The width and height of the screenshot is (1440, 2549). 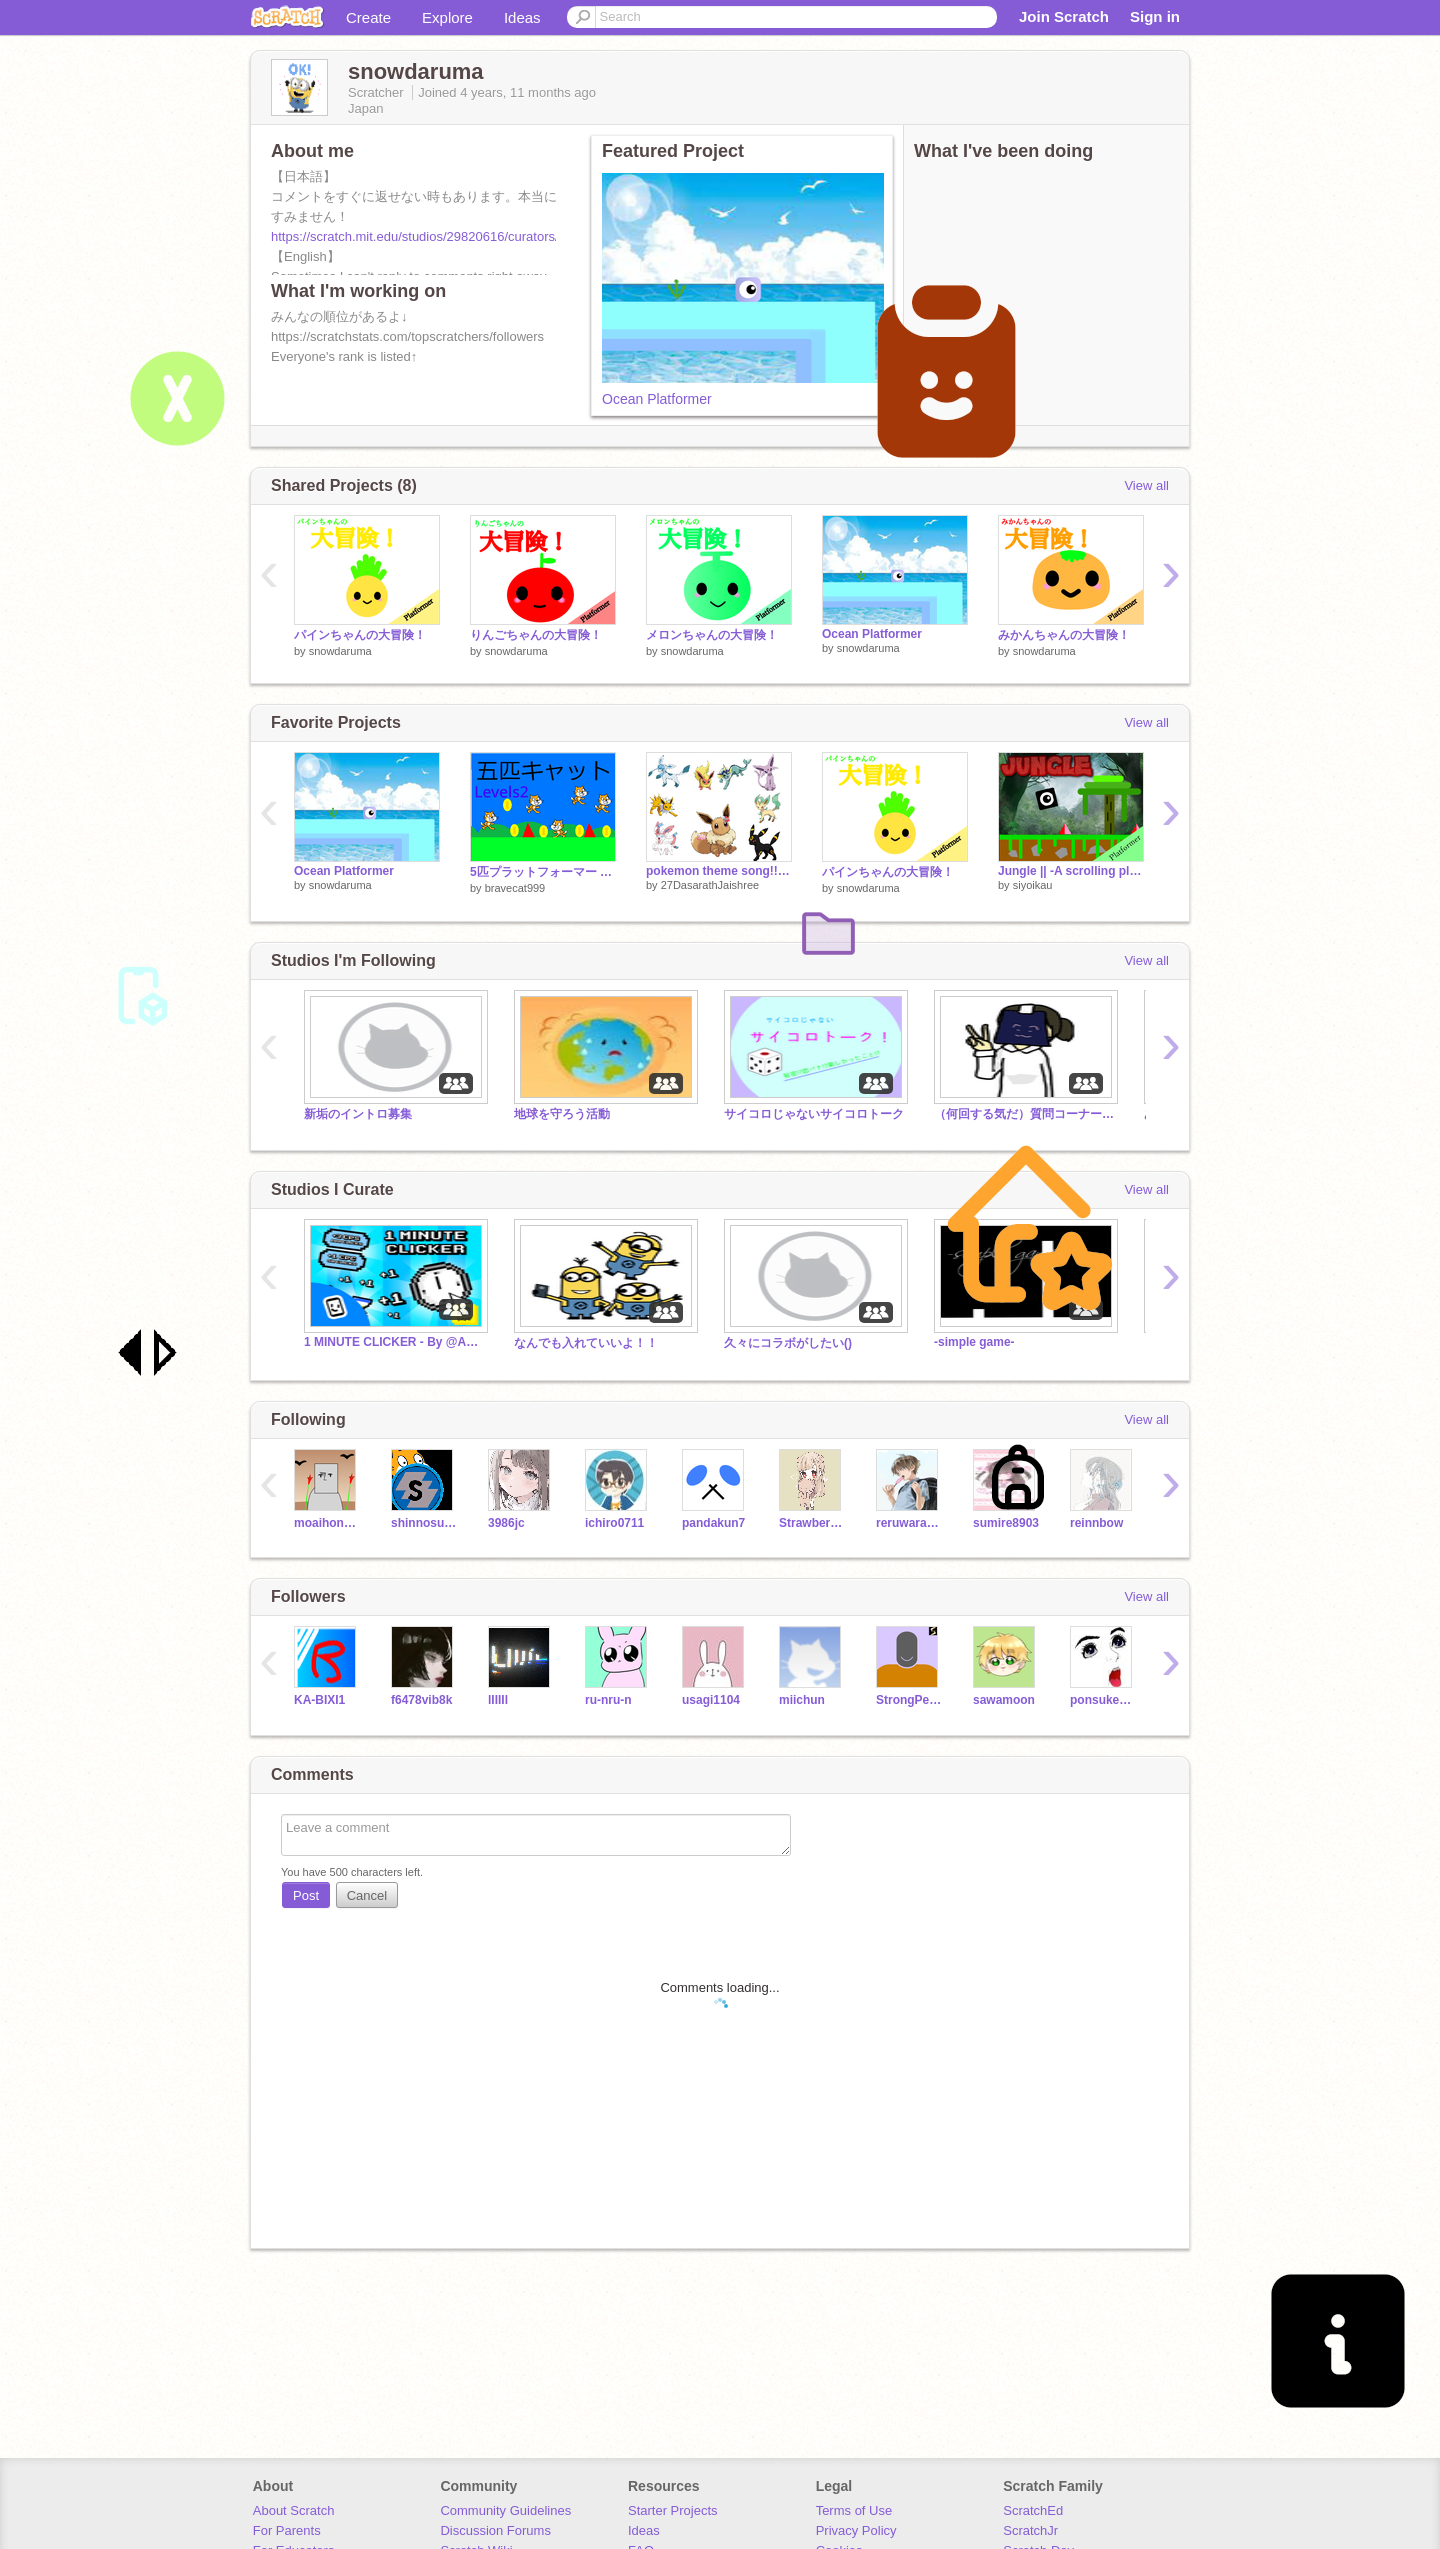 I want to click on view more information or details, so click(x=1338, y=2341).